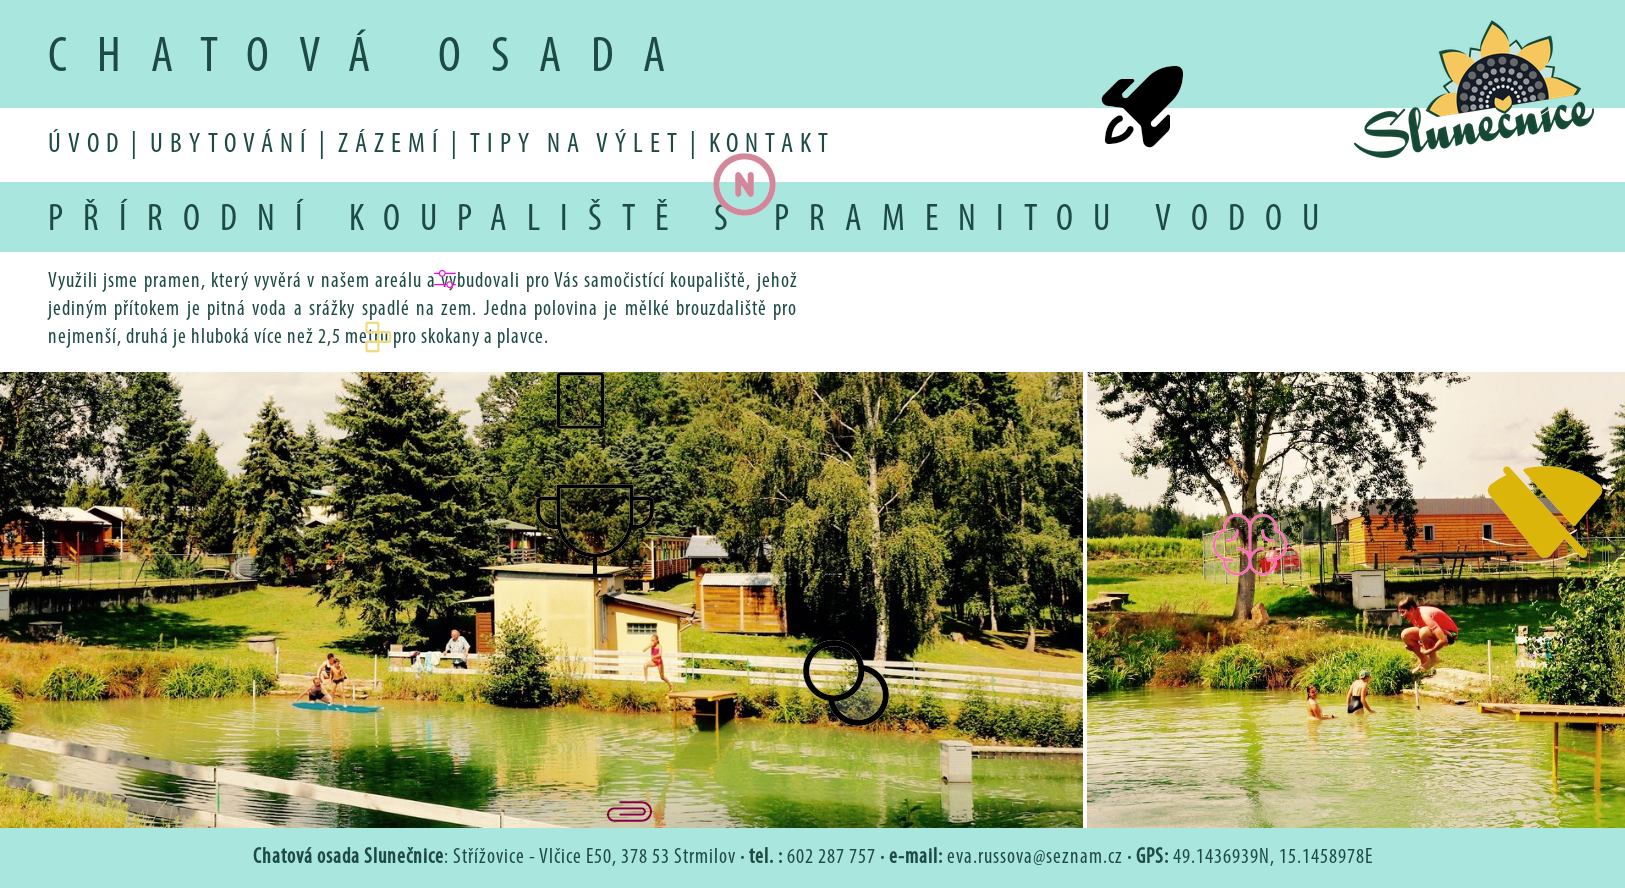  What do you see at coordinates (1144, 105) in the screenshot?
I see `launch or deploy a project` at bounding box center [1144, 105].